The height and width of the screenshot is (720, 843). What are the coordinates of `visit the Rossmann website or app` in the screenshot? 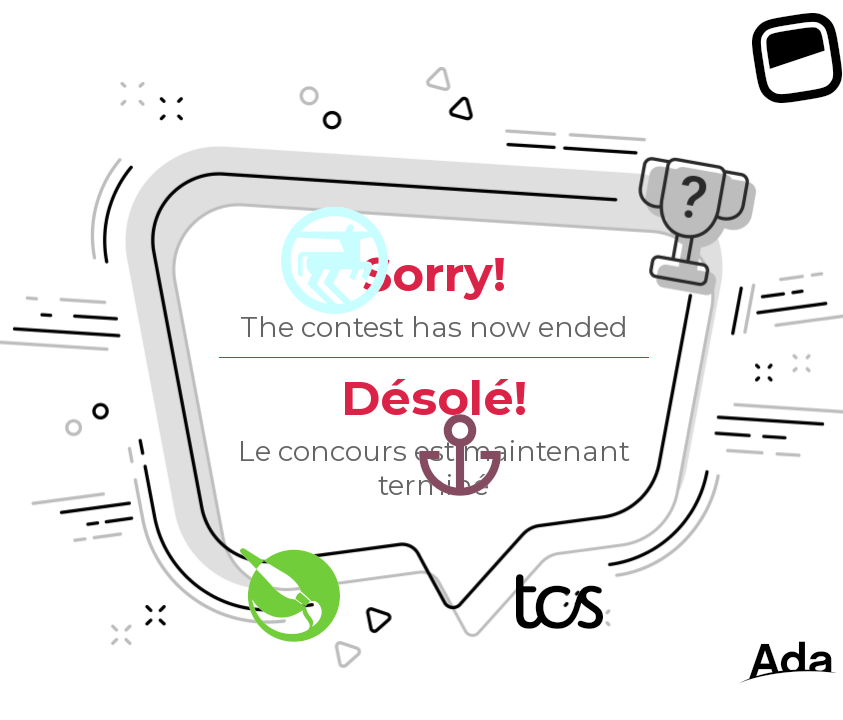 It's located at (334, 260).